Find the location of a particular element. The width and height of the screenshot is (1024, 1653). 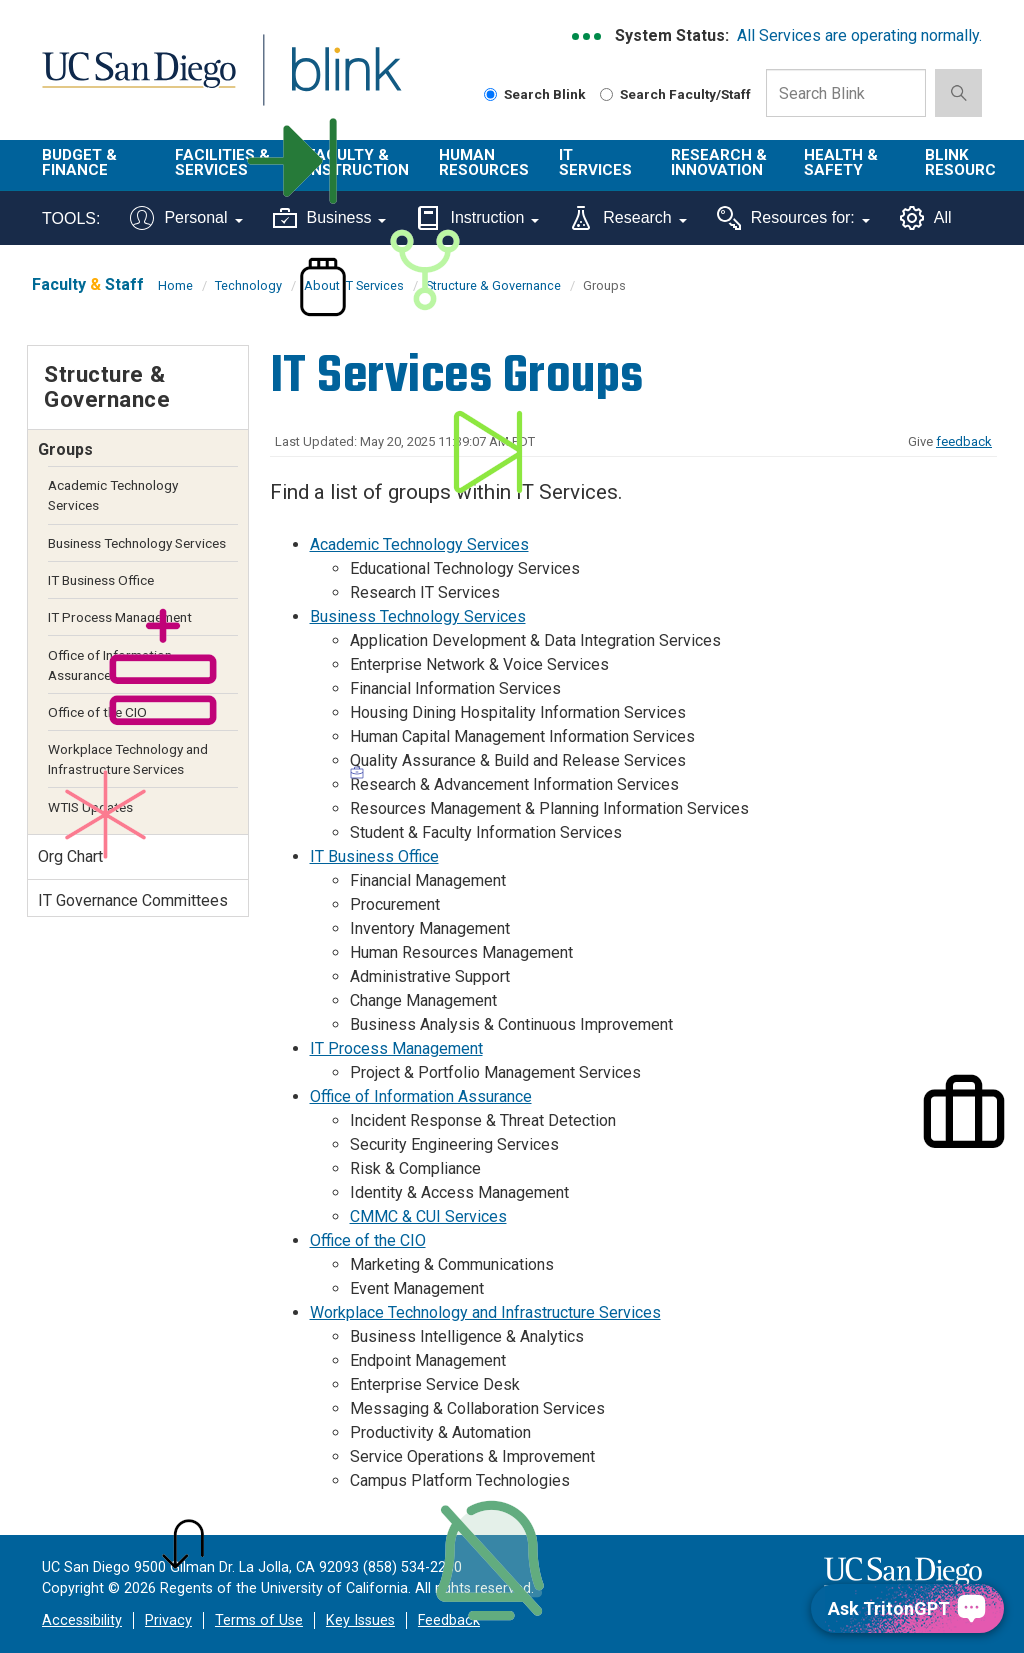

undo or reverse last action is located at coordinates (185, 1544).